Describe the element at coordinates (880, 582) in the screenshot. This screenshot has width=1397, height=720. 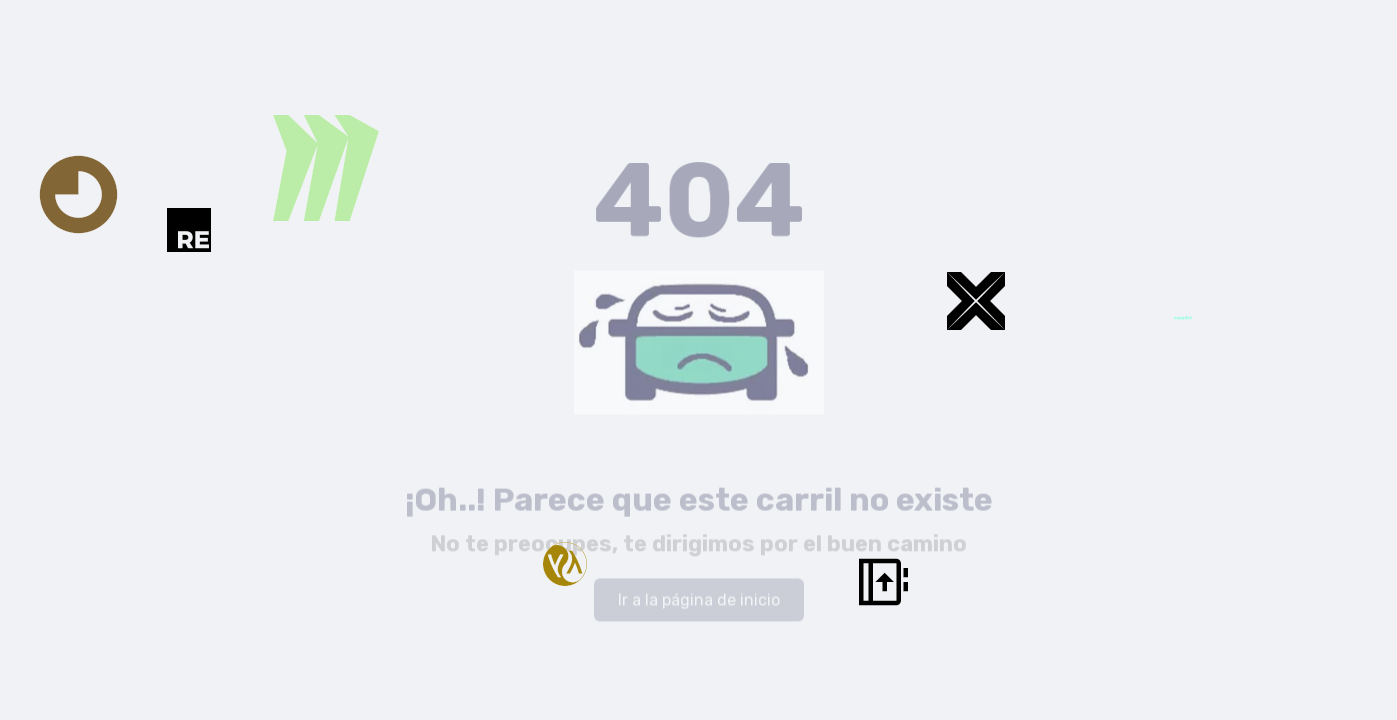
I see `upload contacts from address book` at that location.